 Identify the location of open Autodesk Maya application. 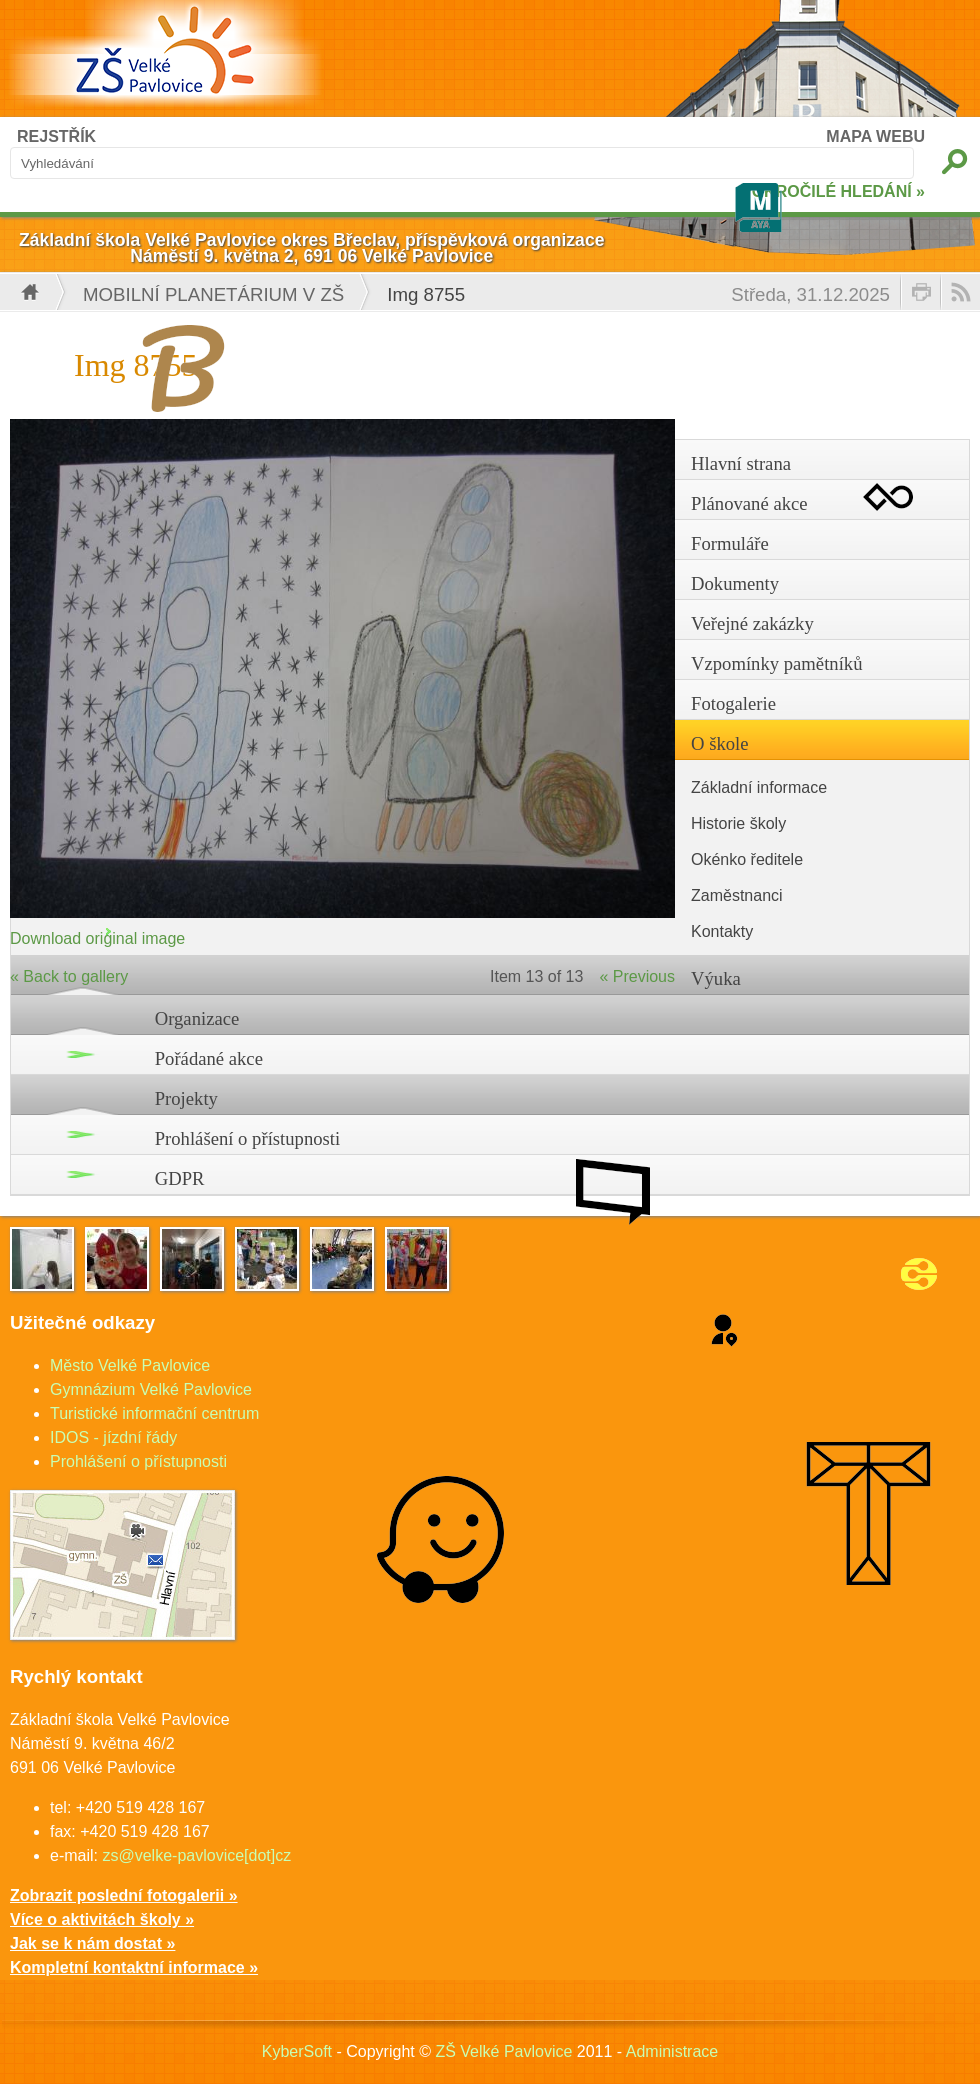
(758, 207).